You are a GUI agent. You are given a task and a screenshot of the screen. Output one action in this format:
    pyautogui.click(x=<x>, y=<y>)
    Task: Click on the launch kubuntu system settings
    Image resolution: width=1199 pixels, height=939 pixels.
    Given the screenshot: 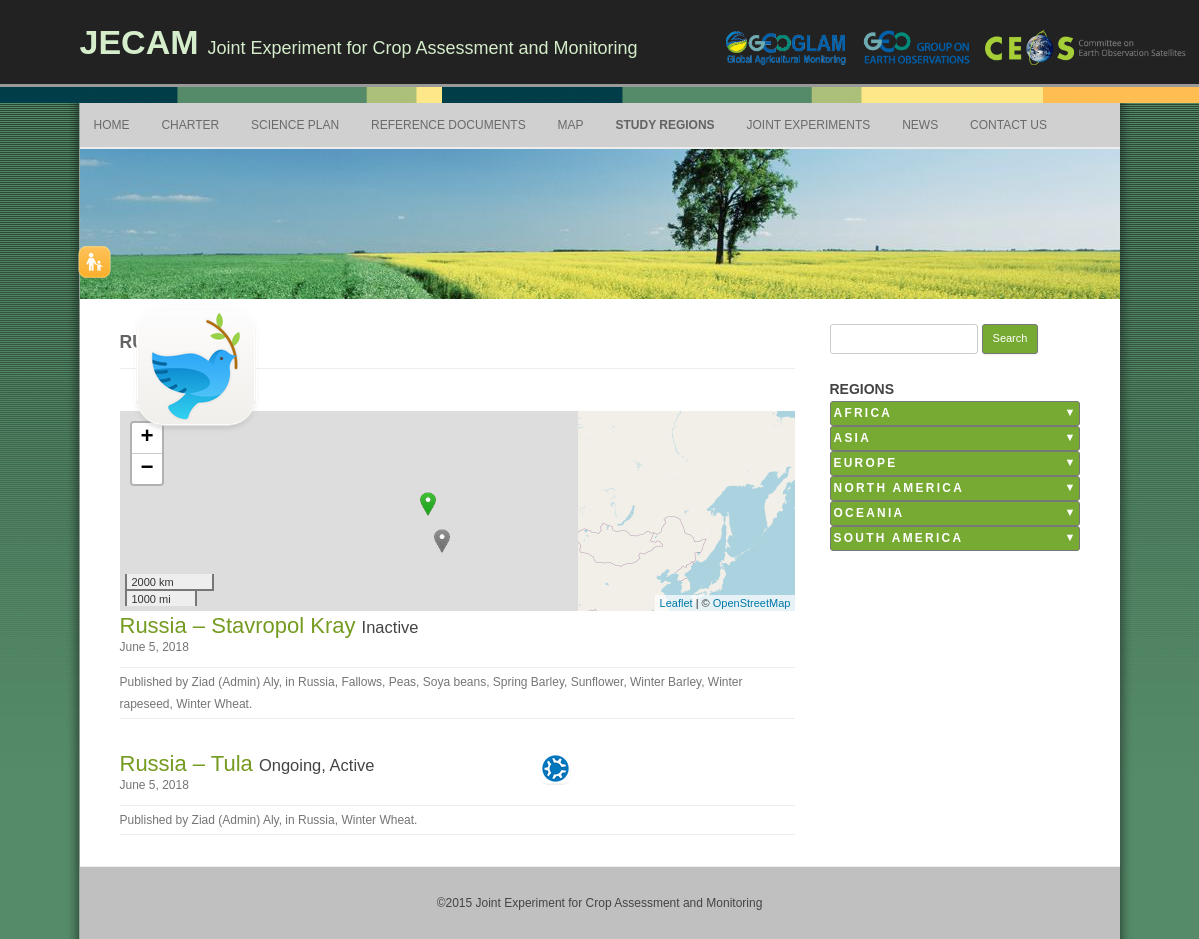 What is the action you would take?
    pyautogui.click(x=555, y=768)
    